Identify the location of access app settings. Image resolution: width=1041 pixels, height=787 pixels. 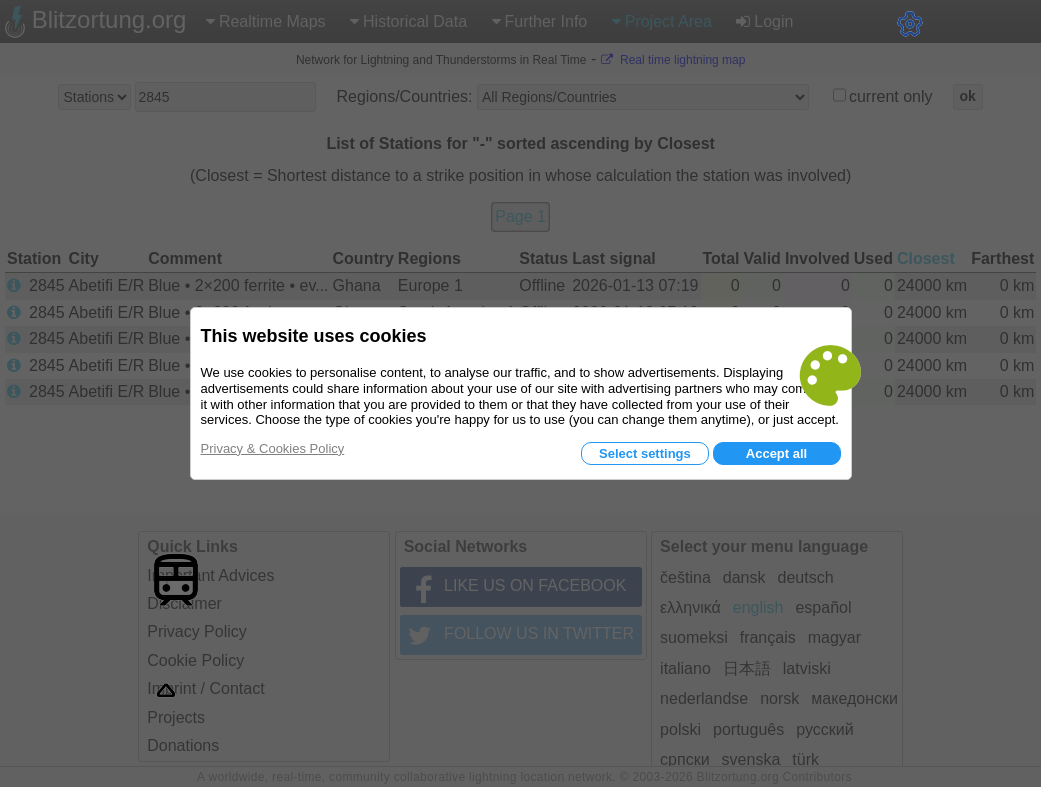
(910, 24).